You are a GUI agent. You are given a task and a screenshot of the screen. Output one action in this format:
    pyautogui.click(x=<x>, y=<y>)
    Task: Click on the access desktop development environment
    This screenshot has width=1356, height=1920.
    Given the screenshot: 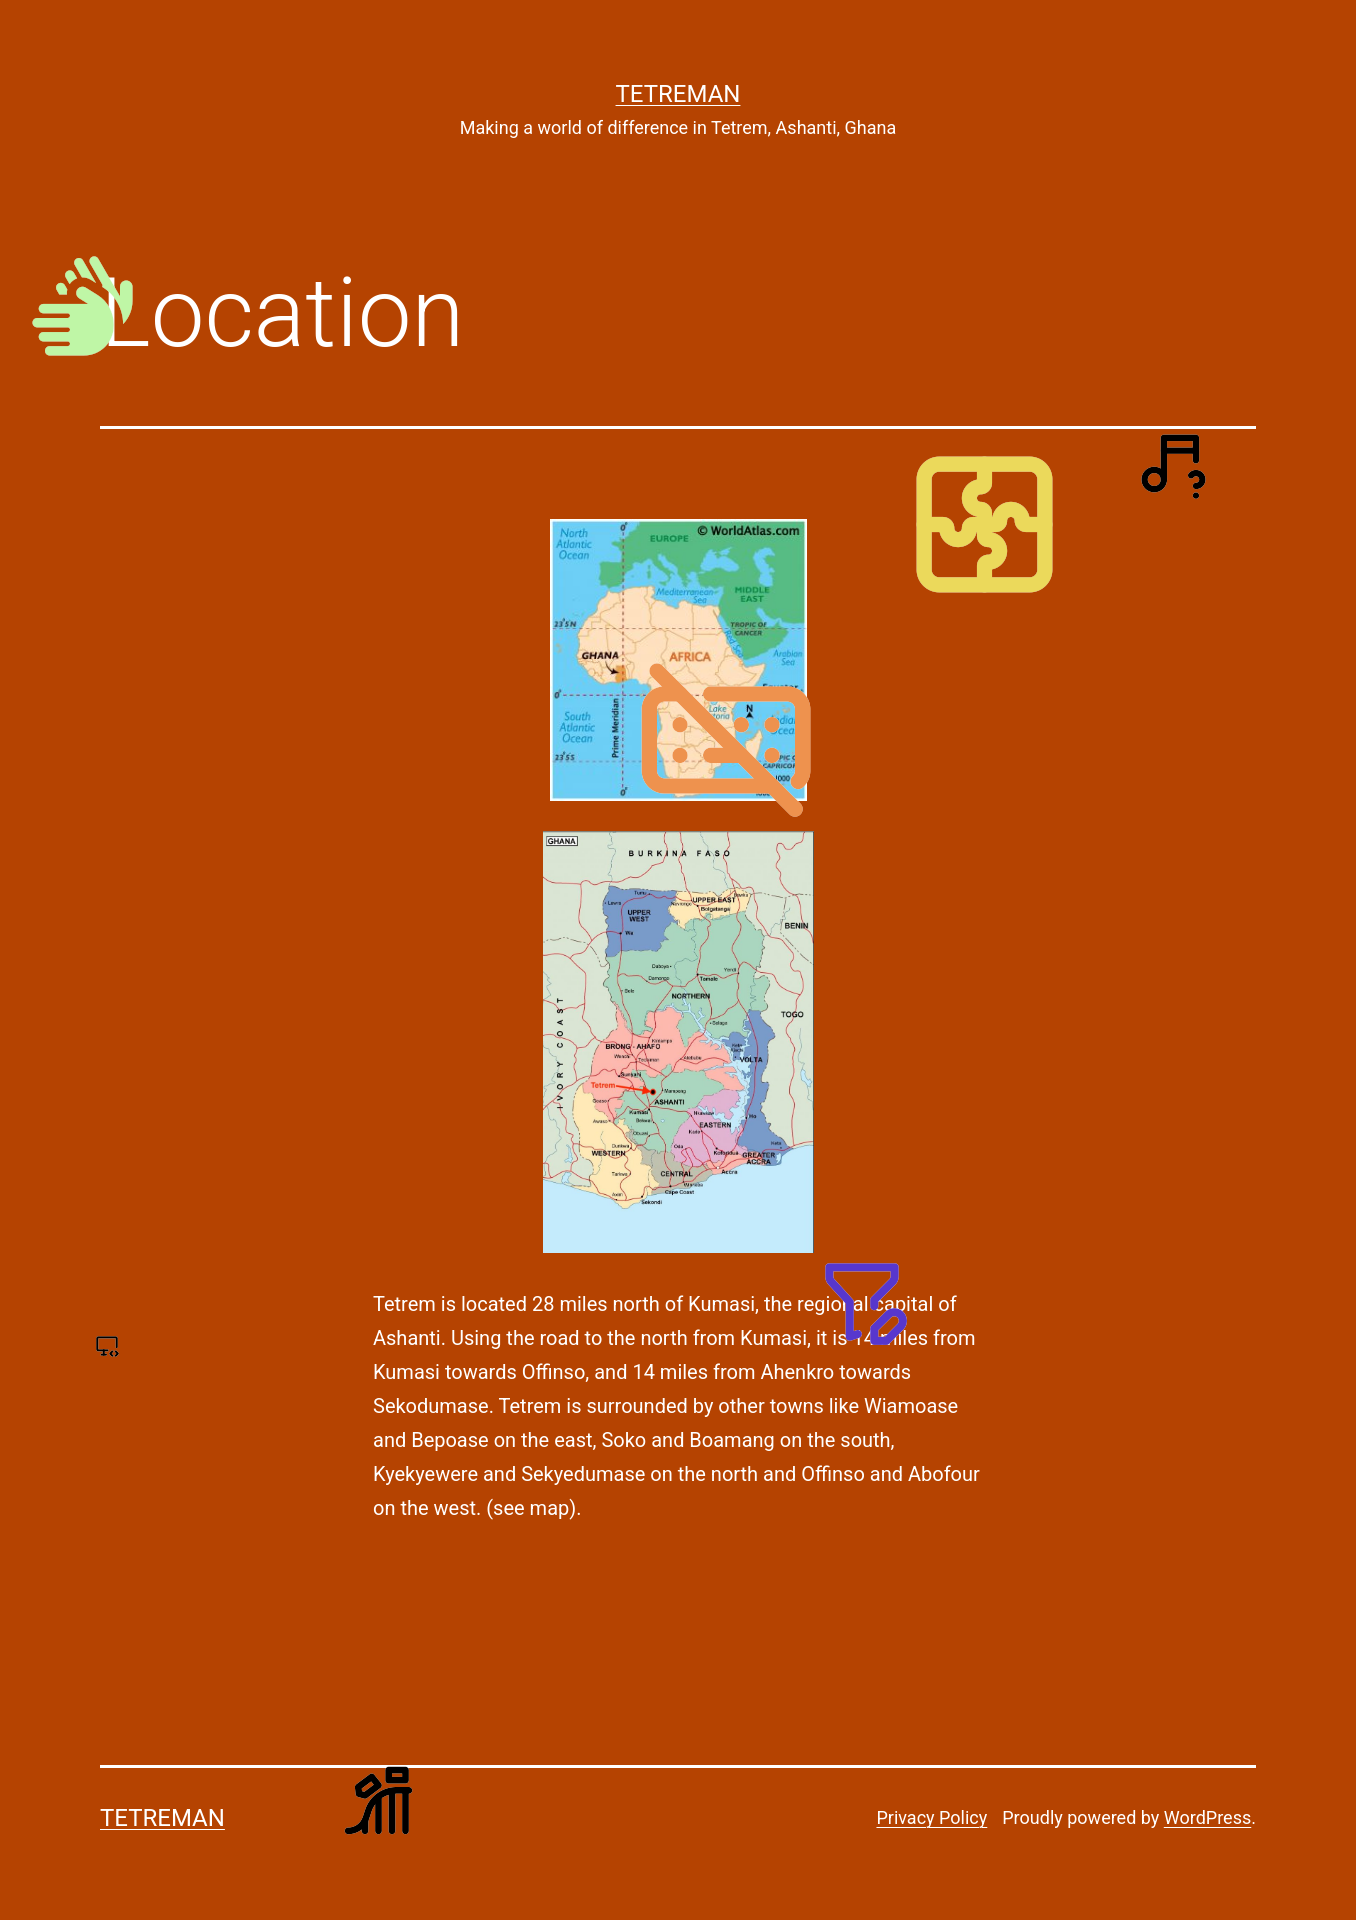 What is the action you would take?
    pyautogui.click(x=107, y=1346)
    